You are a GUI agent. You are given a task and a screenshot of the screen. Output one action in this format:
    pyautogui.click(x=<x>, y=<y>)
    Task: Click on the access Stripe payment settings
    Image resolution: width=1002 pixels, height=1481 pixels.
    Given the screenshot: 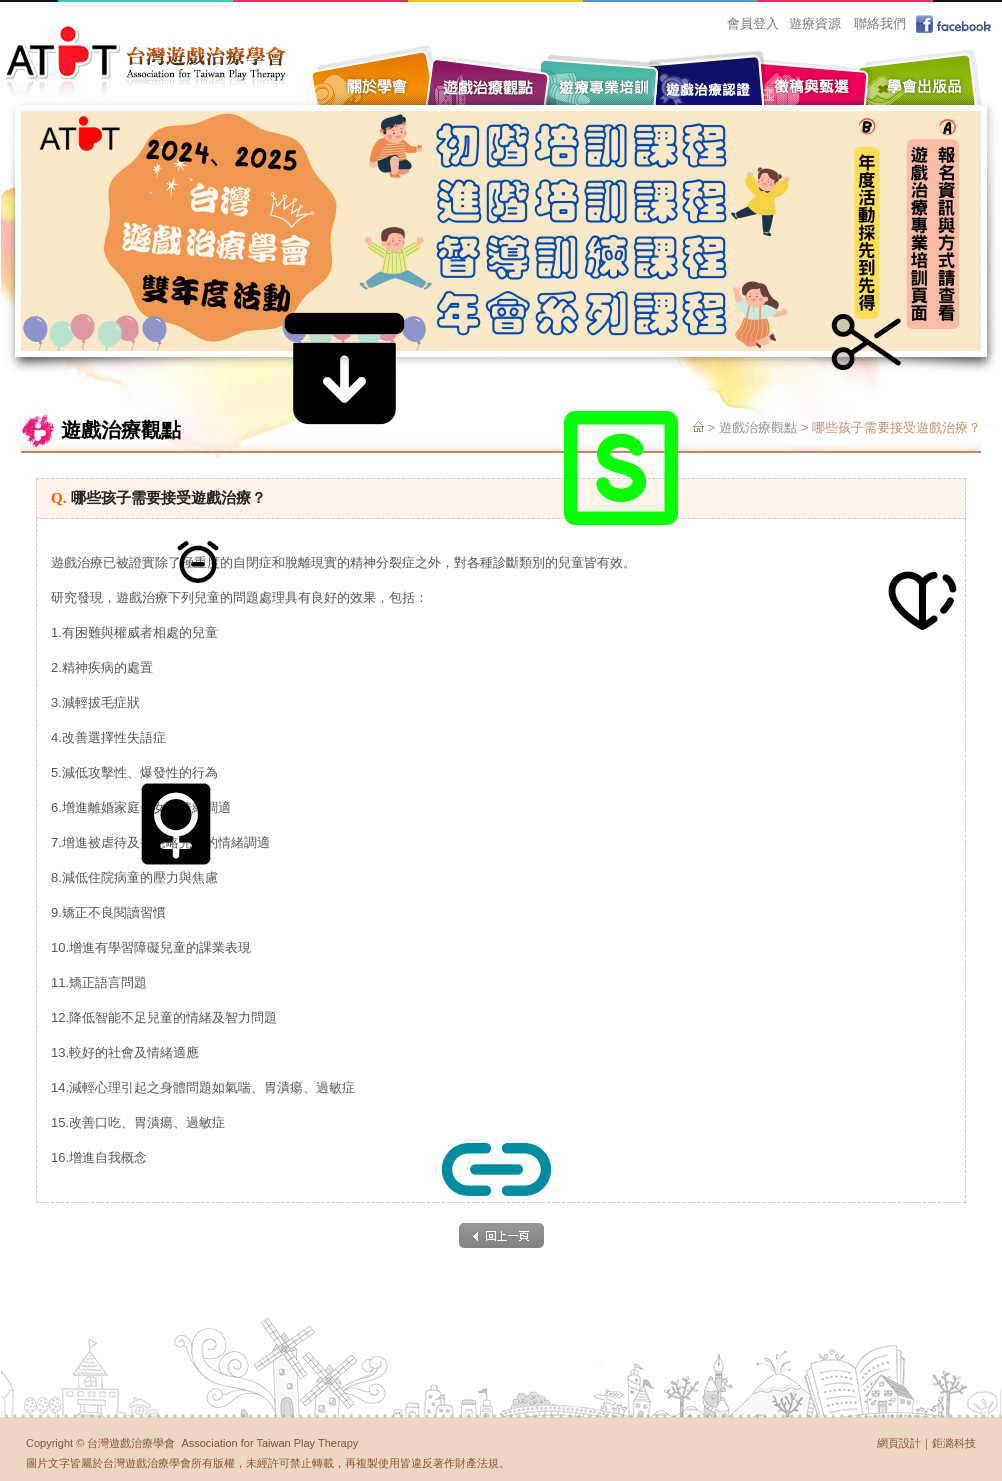 What is the action you would take?
    pyautogui.click(x=621, y=468)
    